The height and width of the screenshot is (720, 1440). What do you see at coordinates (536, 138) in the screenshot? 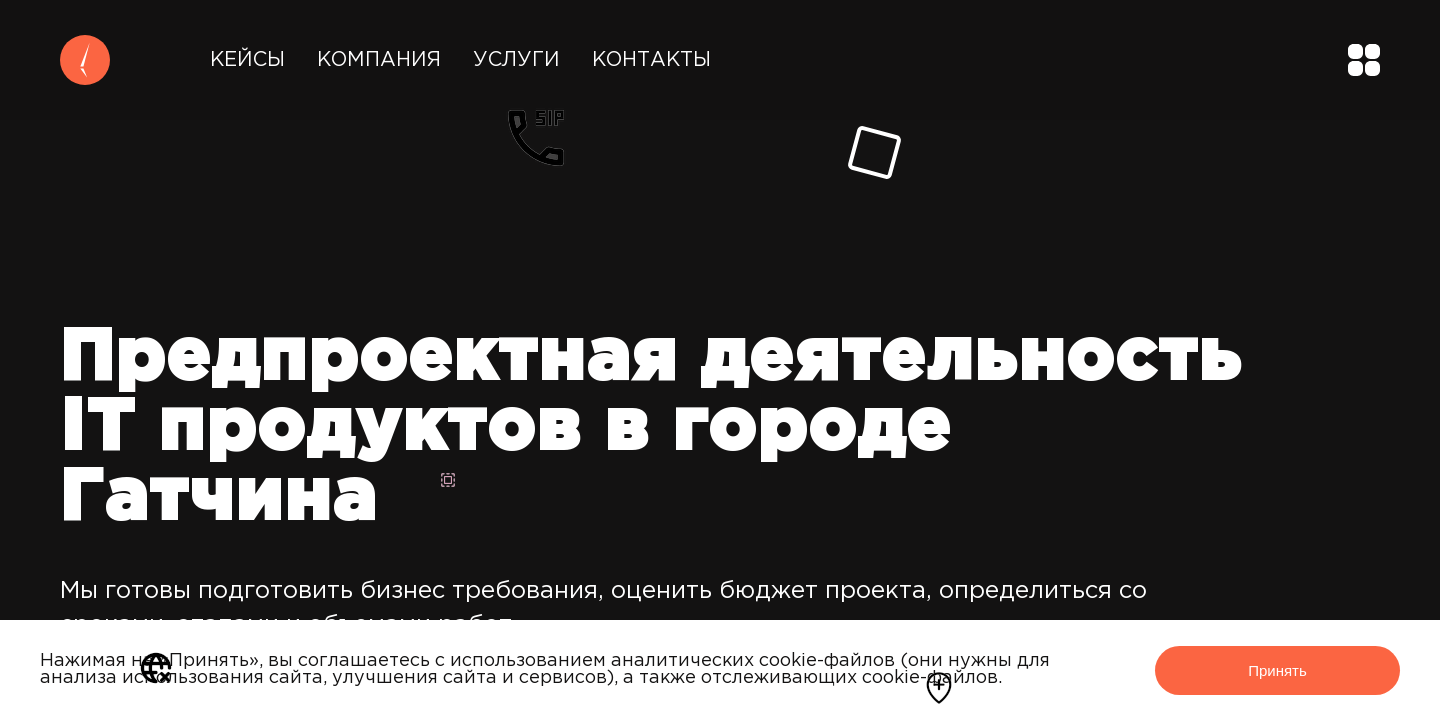
I see `make a SIP (internet-based) phone call` at bounding box center [536, 138].